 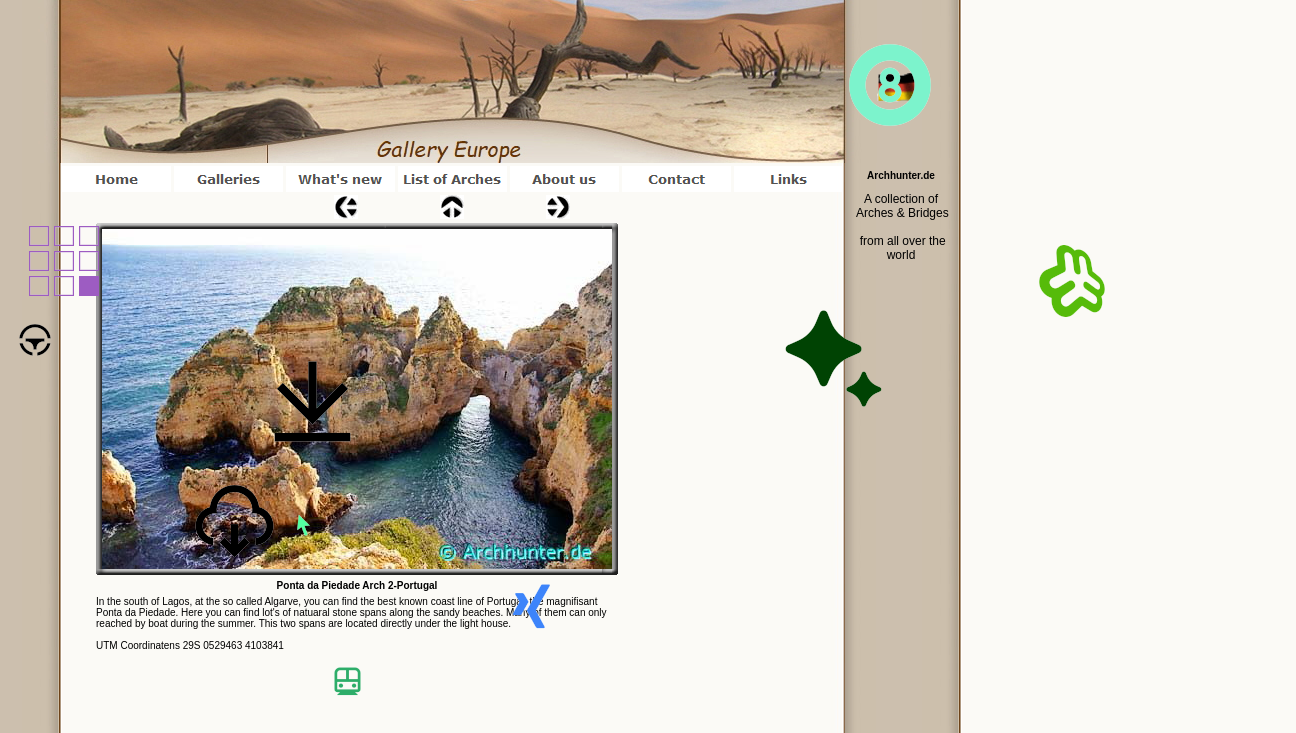 I want to click on access driving or navigation mode, so click(x=35, y=340).